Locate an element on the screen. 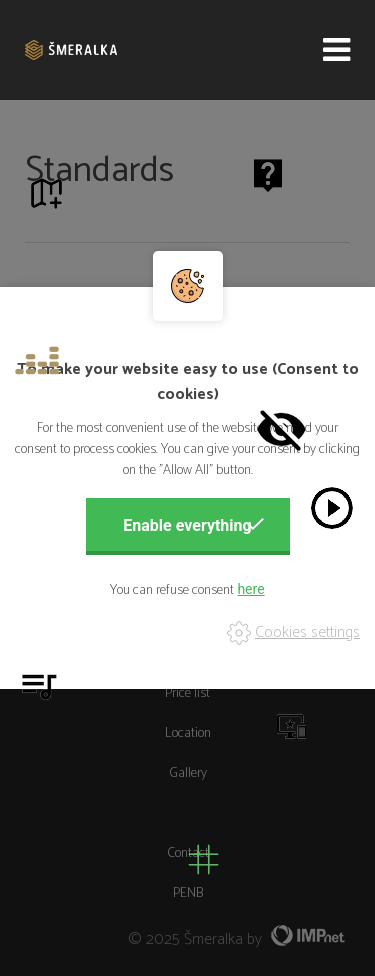  open Deezer music streaming app is located at coordinates (36, 361).